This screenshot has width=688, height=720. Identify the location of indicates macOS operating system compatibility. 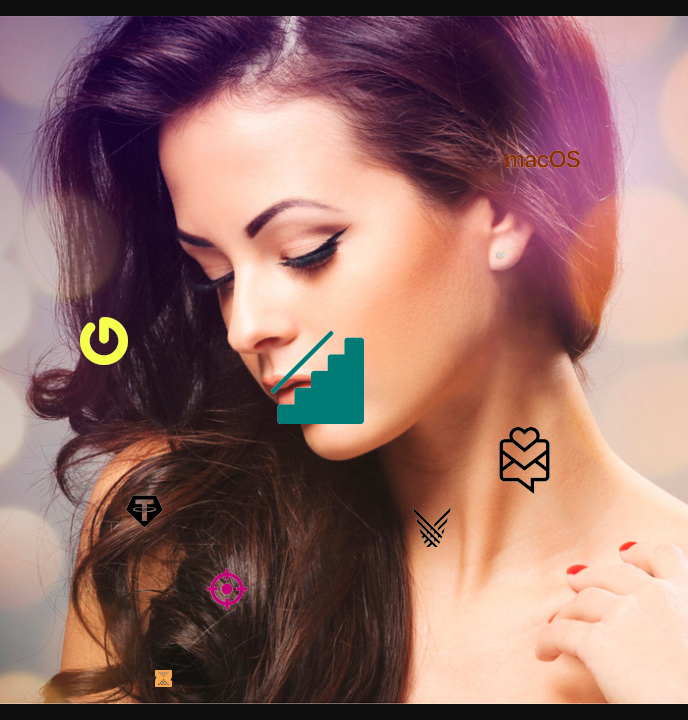
(543, 159).